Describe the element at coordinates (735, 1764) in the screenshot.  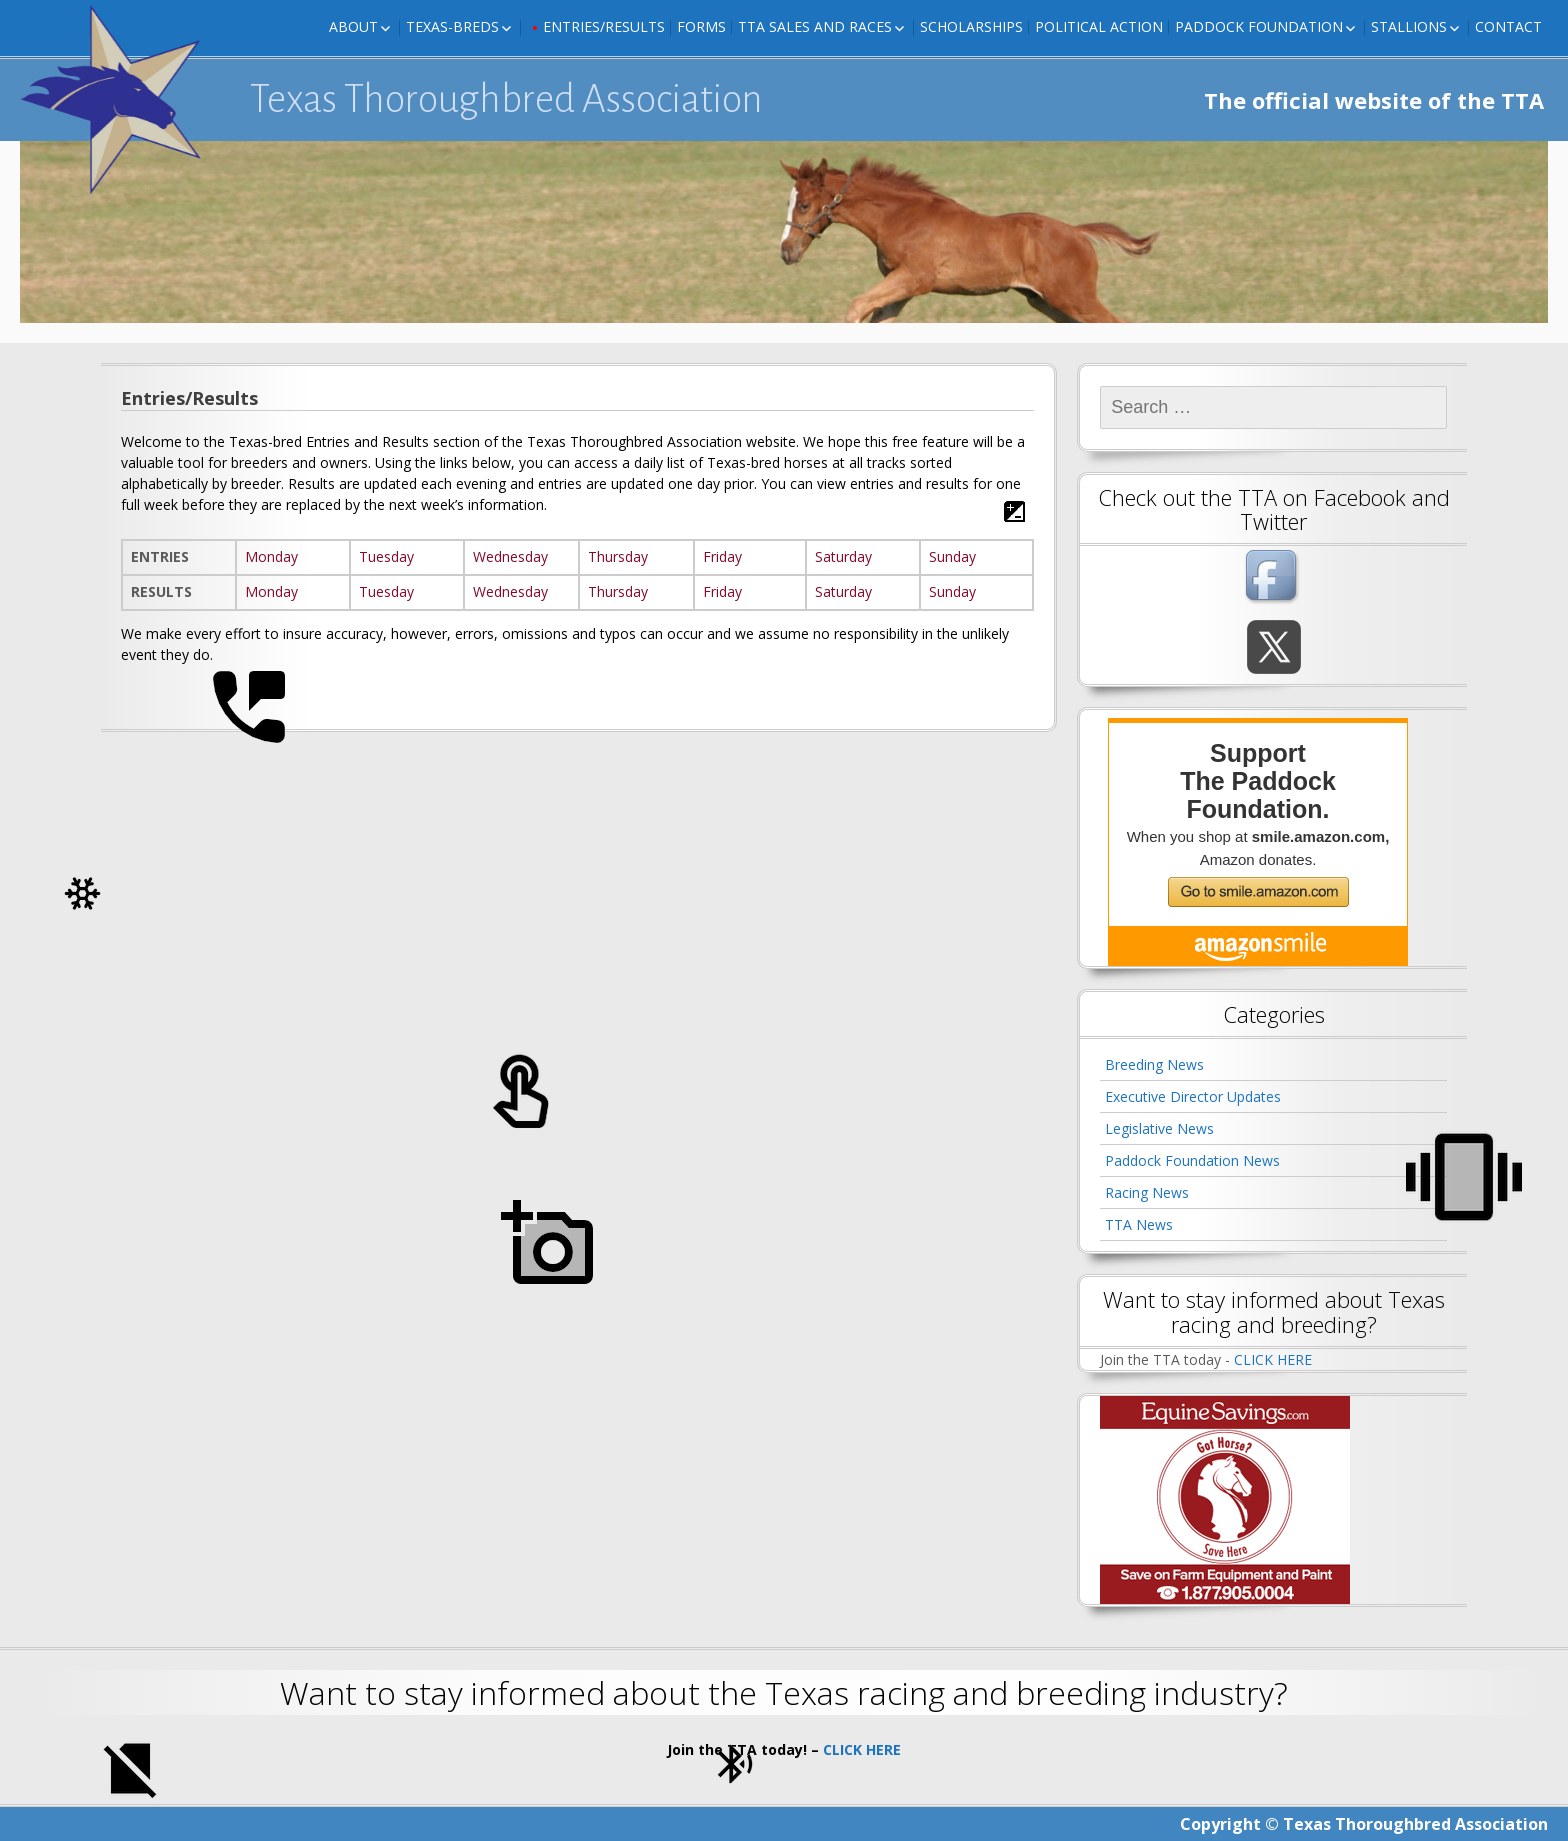
I see `bluetooth audio is currently active` at that location.